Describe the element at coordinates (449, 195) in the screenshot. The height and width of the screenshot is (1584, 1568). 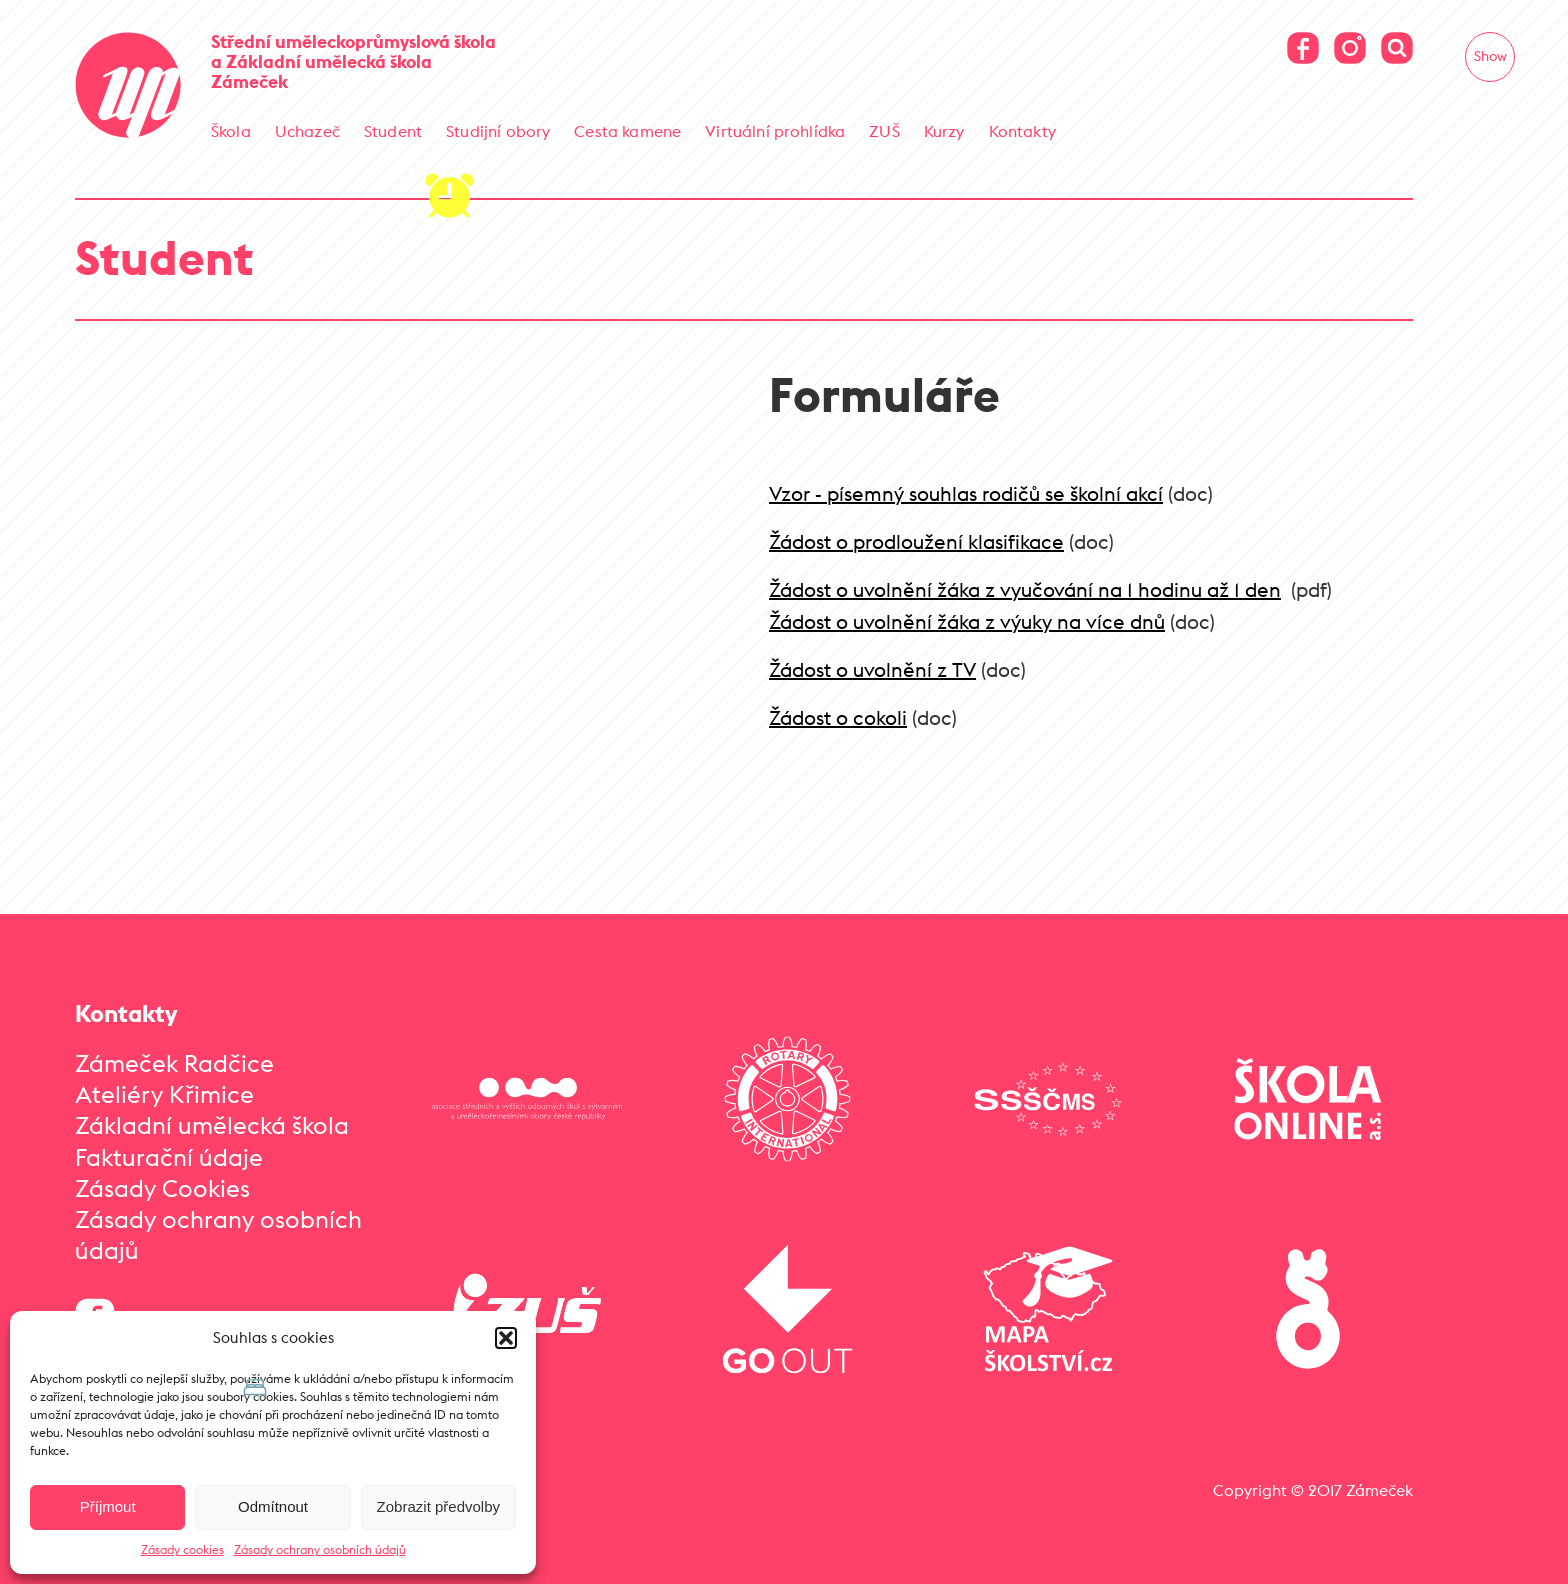
I see `set or manage alarms` at that location.